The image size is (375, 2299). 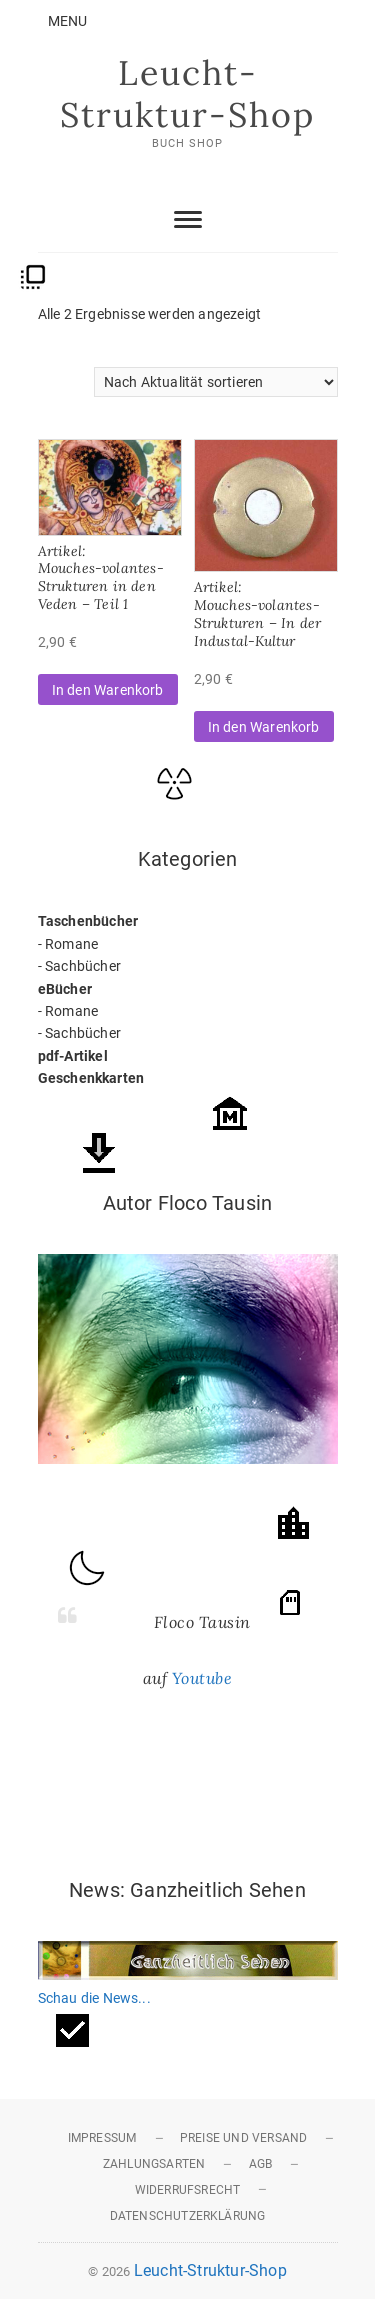 I want to click on access external storage or sd card, so click(x=290, y=1603).